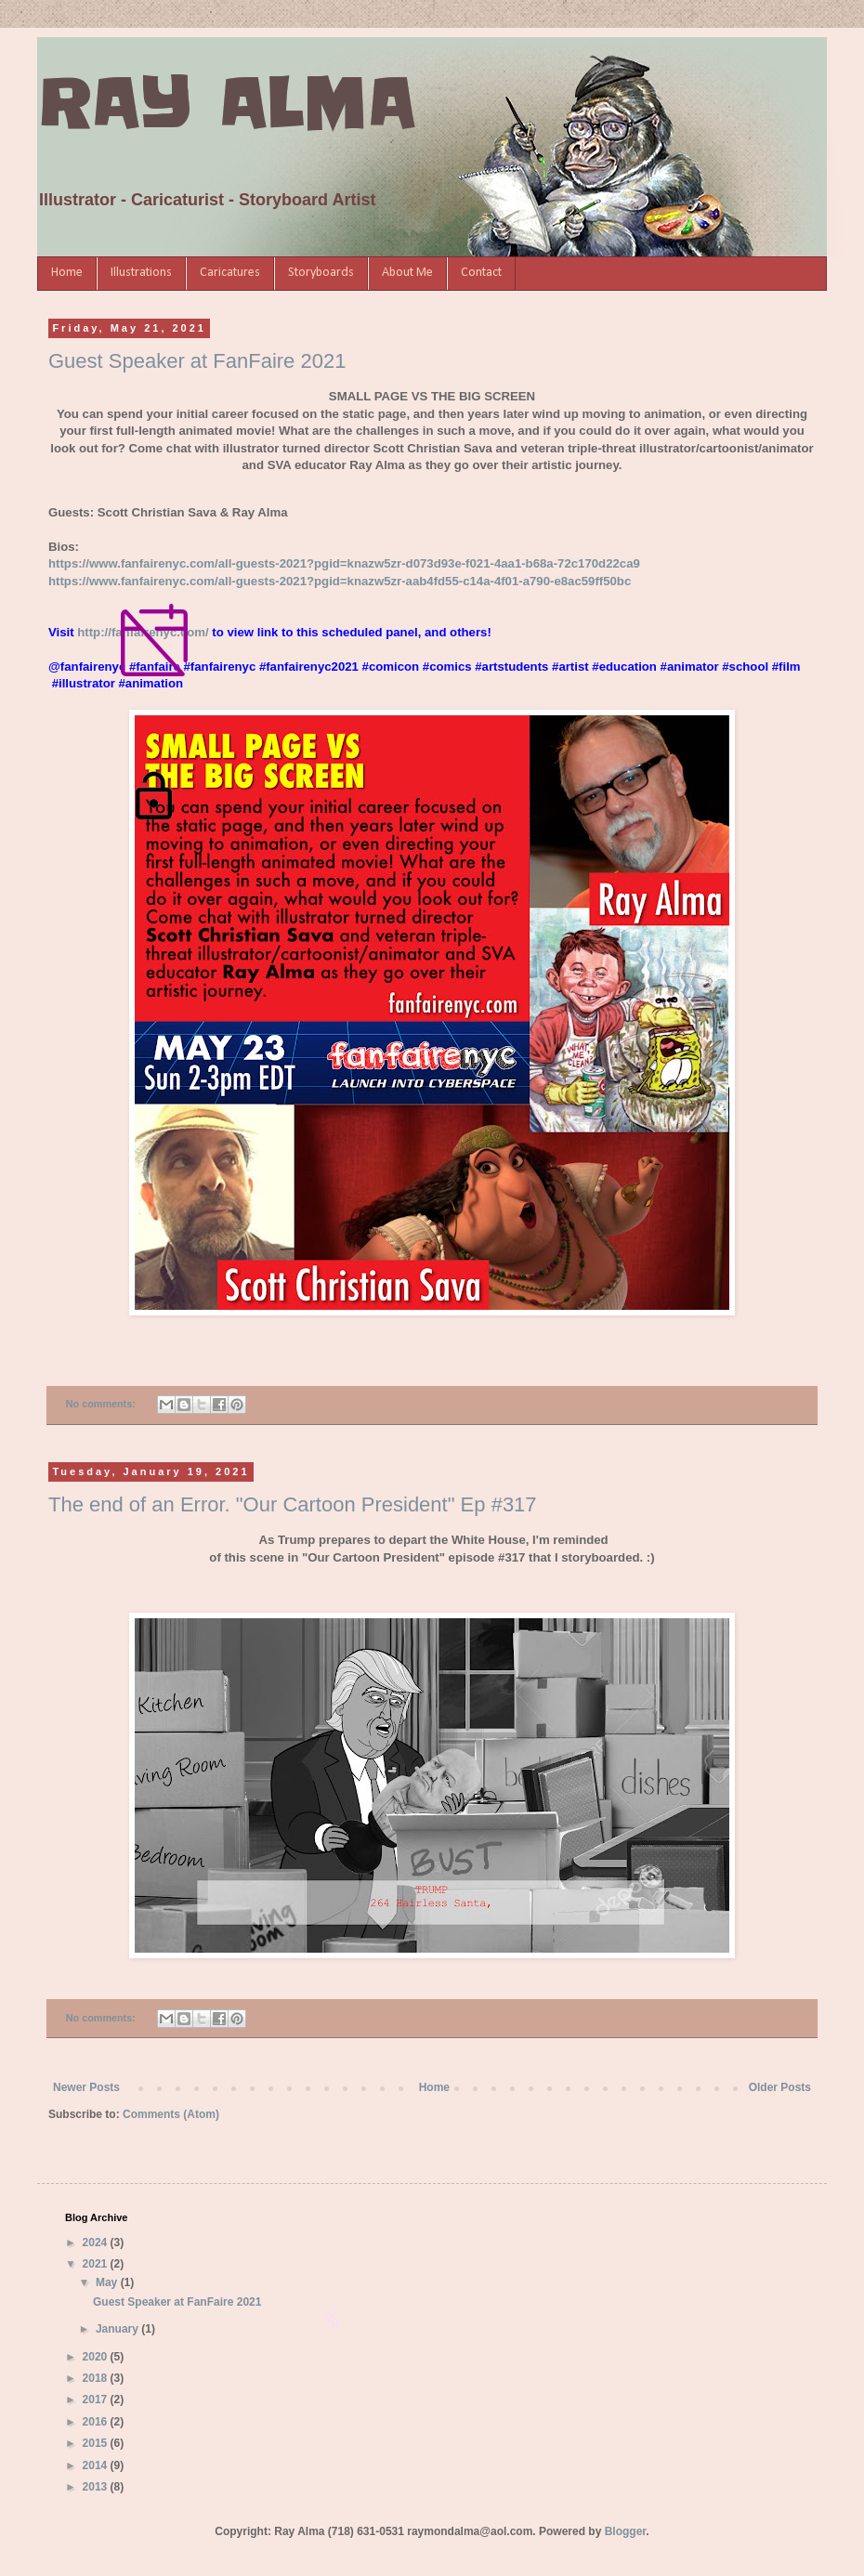  I want to click on access hiking trails or outdoor activities, so click(331, 2318).